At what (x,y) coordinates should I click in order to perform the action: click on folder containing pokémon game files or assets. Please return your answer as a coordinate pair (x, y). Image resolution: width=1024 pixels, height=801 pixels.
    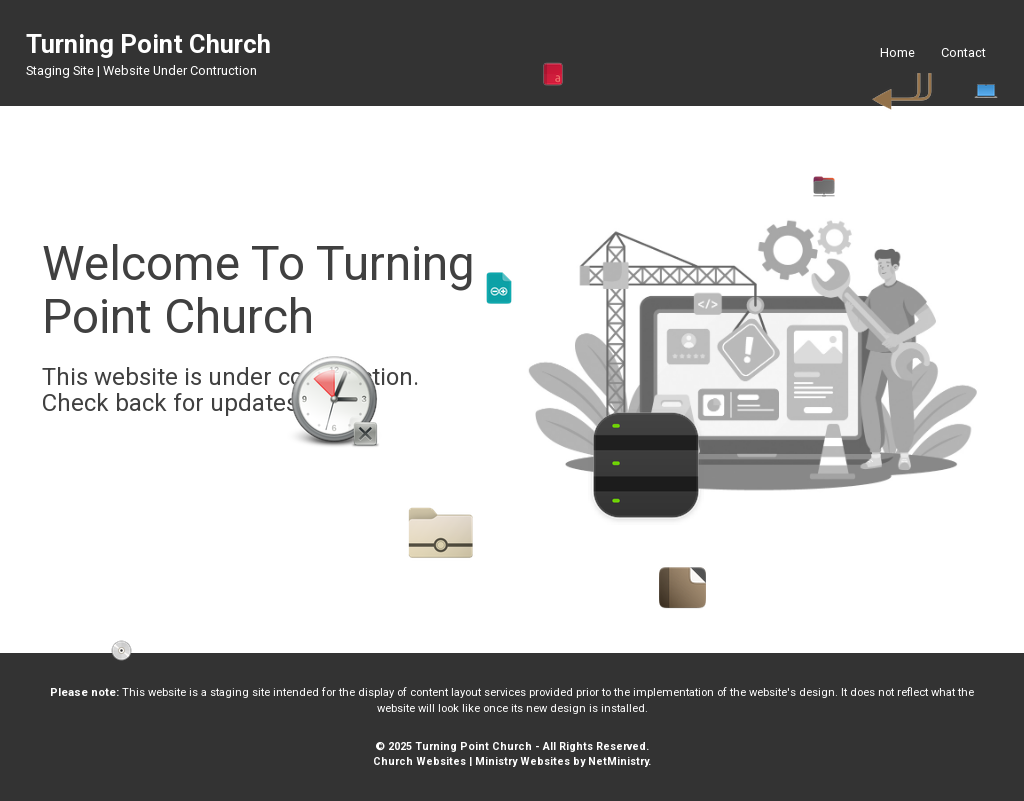
    Looking at the image, I should click on (440, 534).